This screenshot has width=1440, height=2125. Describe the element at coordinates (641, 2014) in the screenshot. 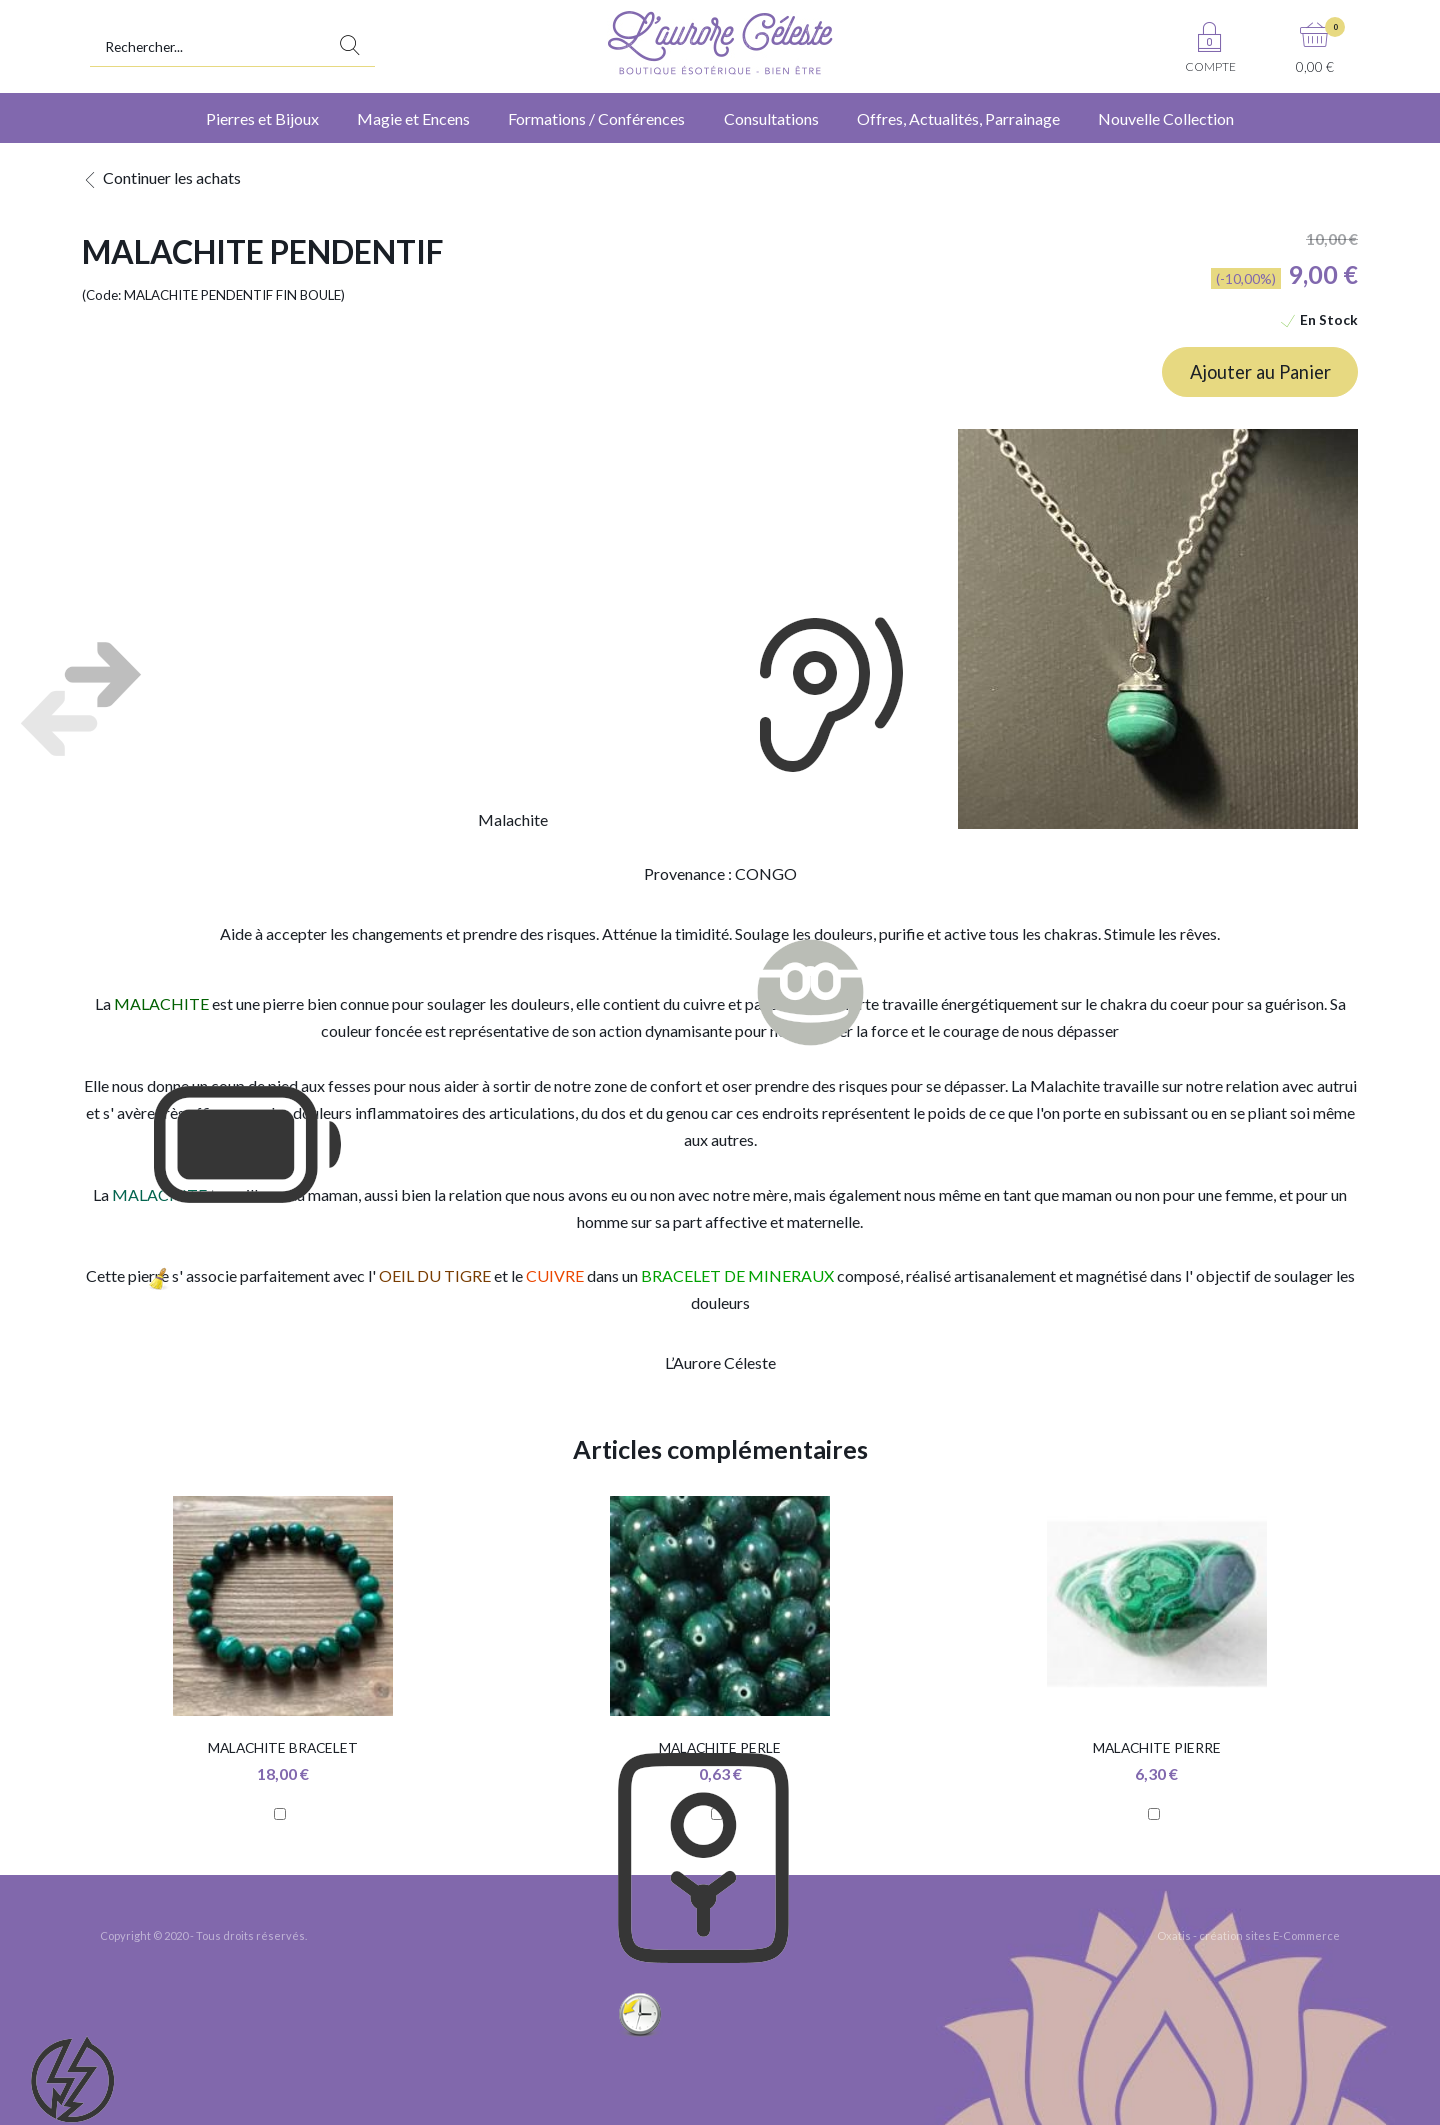

I see `open recently accessed documents` at that location.